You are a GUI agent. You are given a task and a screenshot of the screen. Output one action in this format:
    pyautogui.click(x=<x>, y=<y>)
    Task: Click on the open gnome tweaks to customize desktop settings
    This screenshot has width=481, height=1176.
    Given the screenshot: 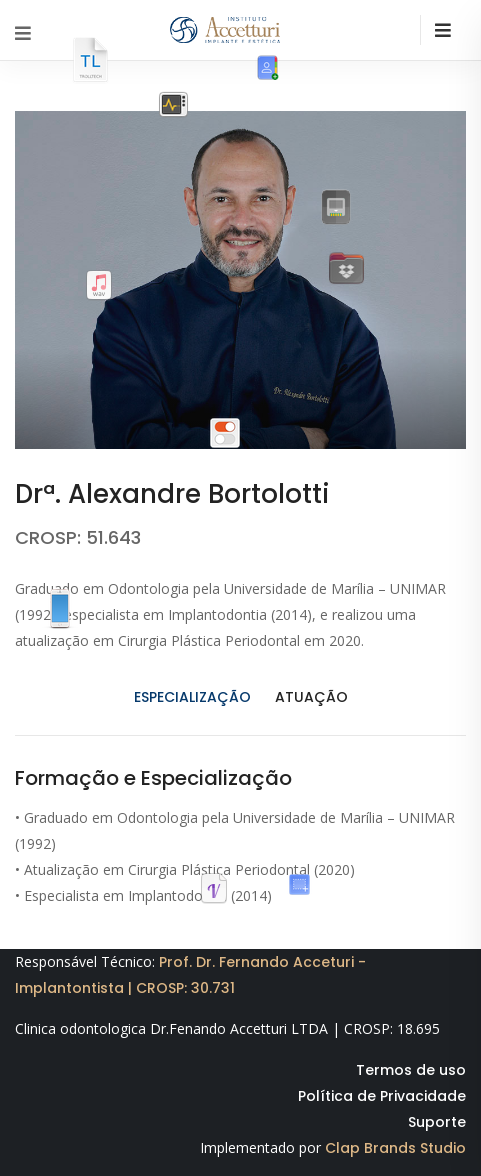 What is the action you would take?
    pyautogui.click(x=225, y=433)
    